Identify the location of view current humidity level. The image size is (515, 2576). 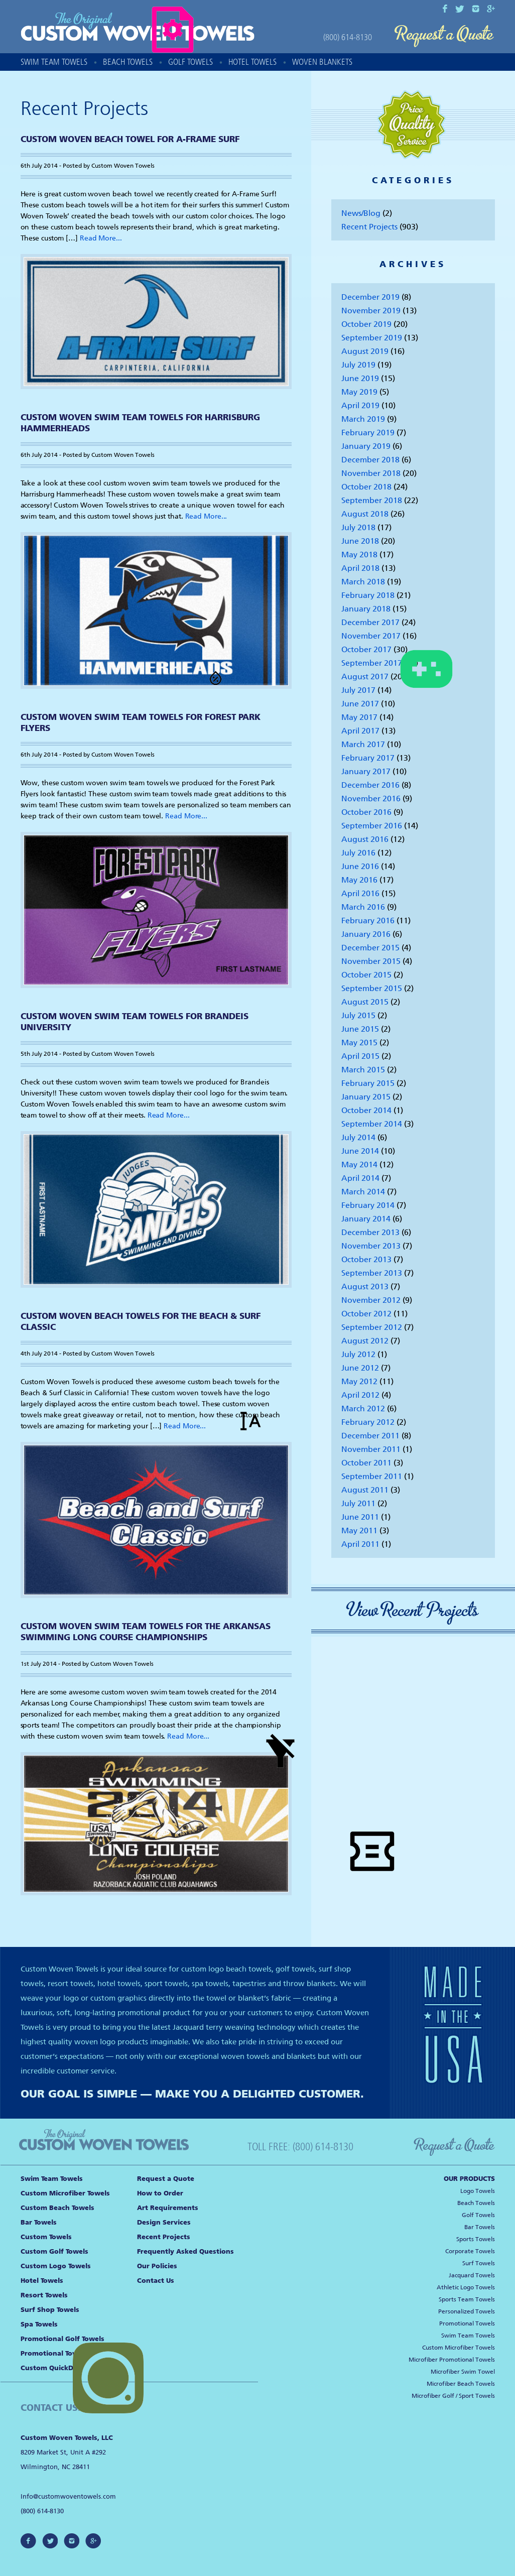
(215, 678).